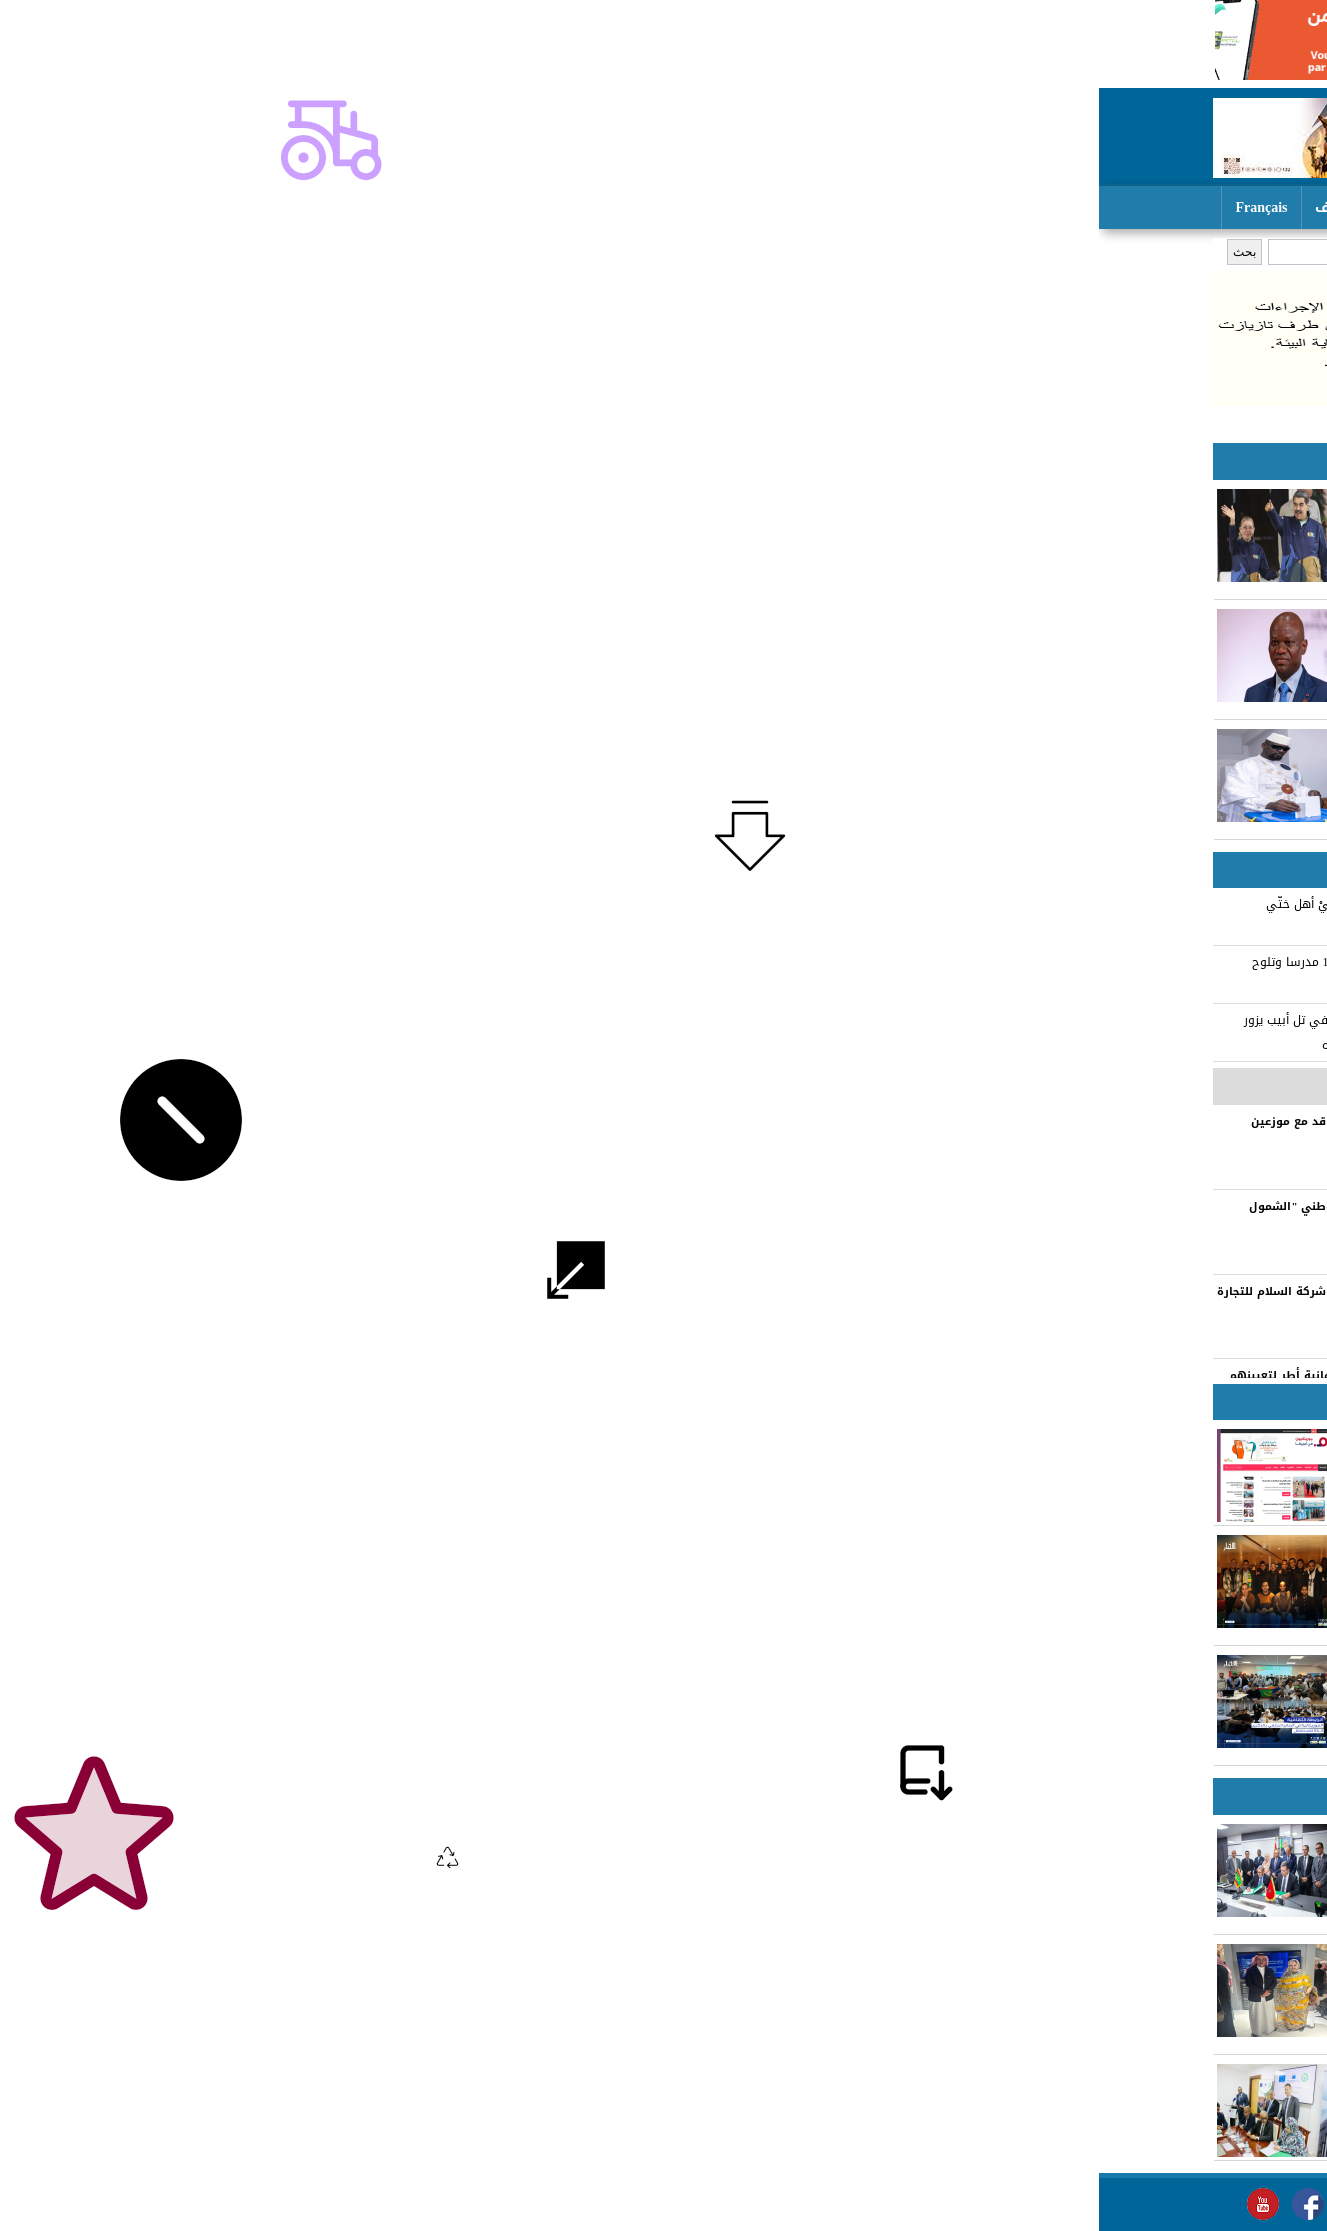  What do you see at coordinates (181, 1120) in the screenshot?
I see `indicates a restricted or prohibited action` at bounding box center [181, 1120].